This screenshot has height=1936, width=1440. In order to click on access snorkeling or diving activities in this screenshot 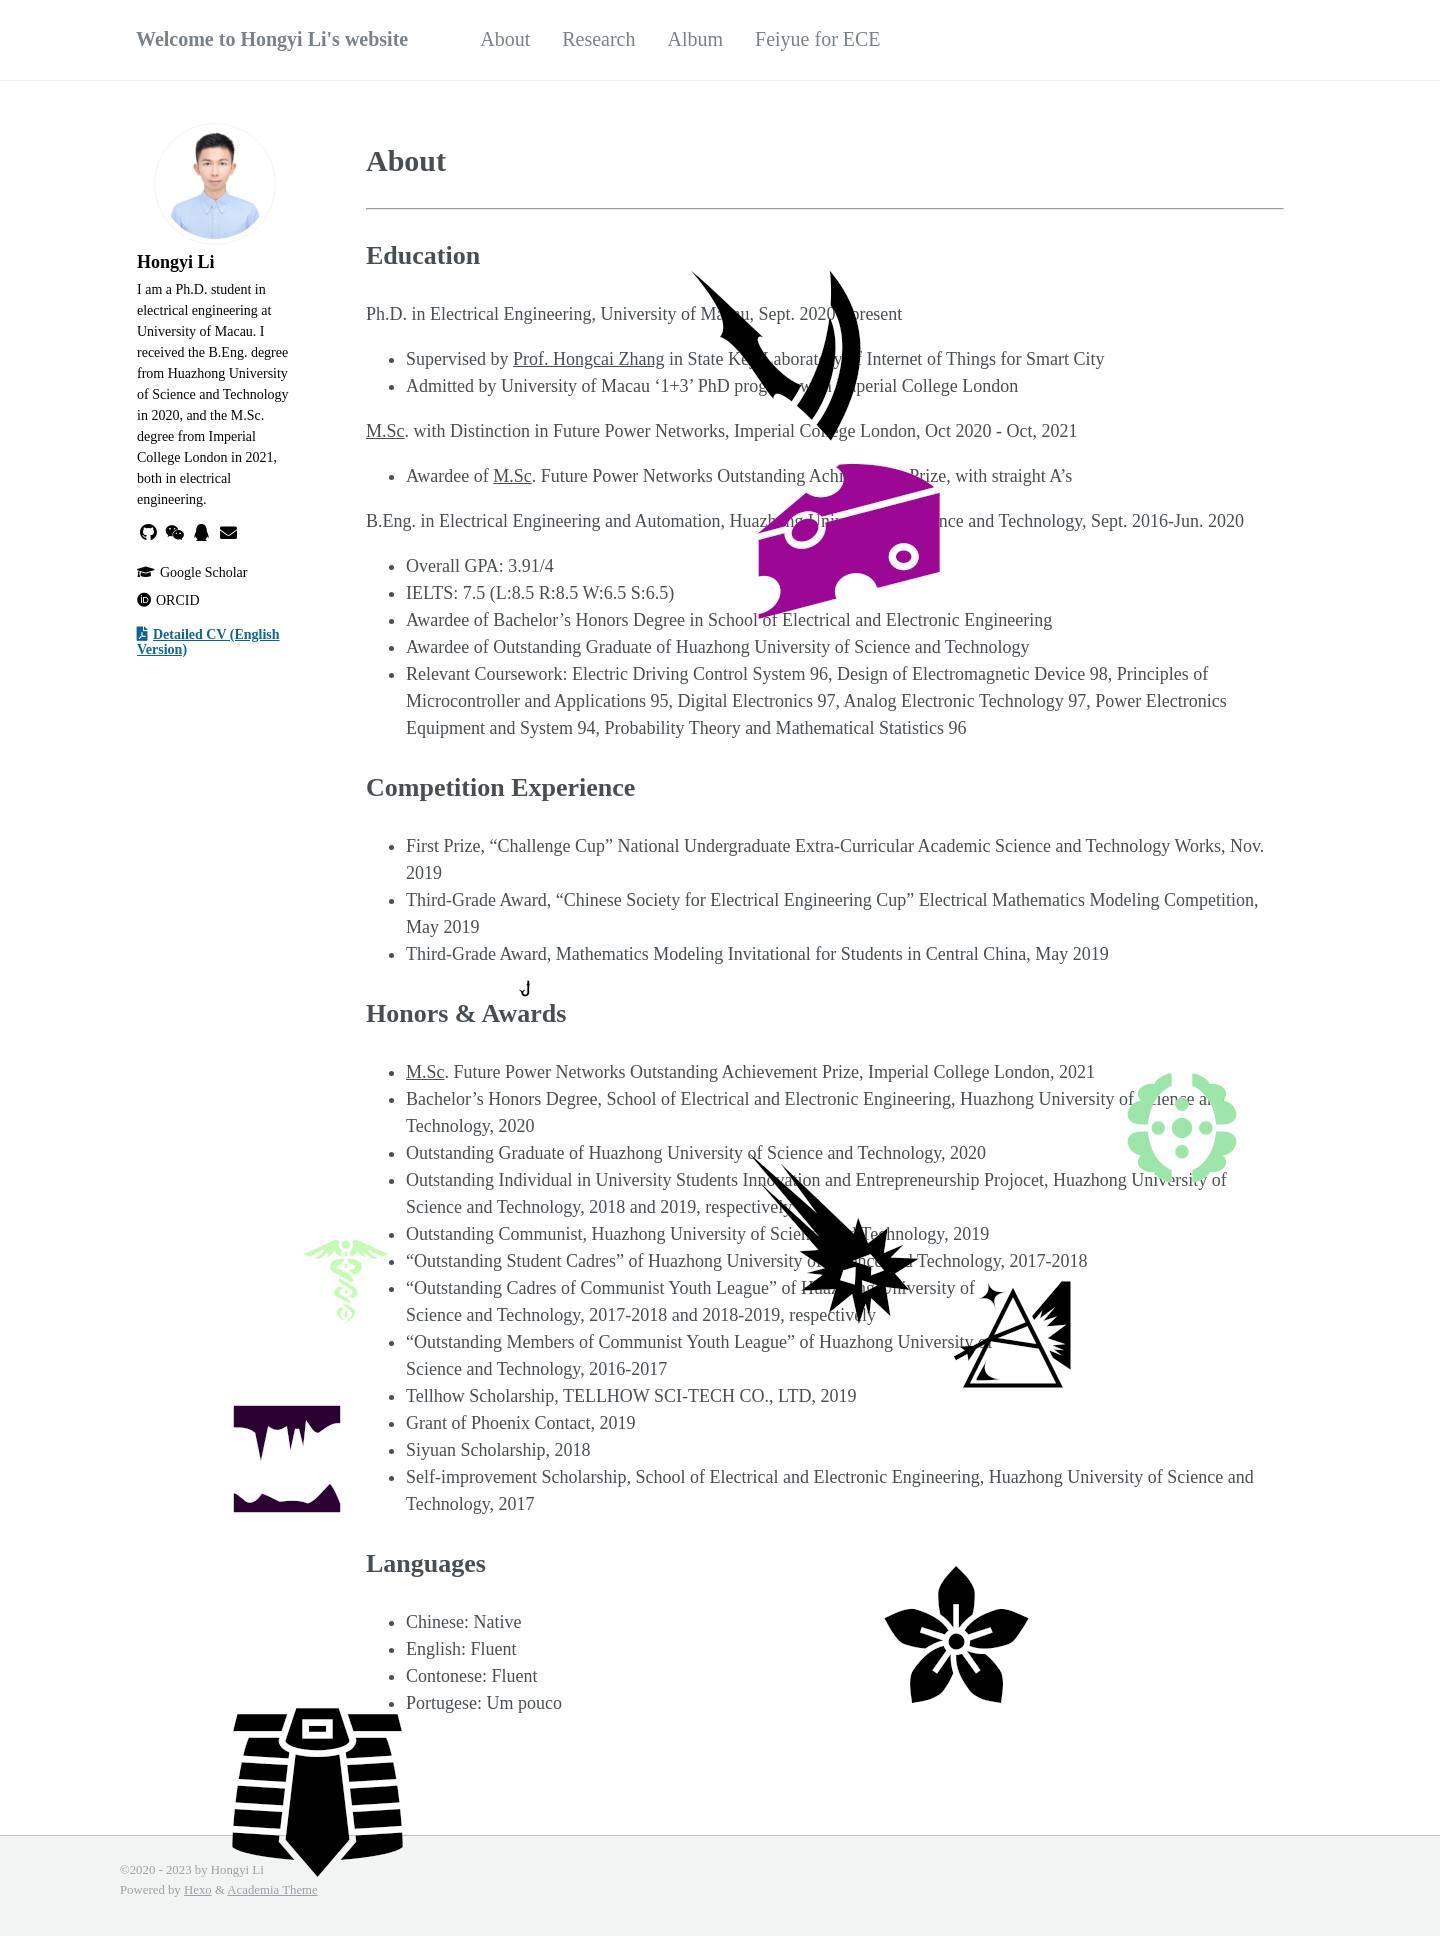, I will do `click(524, 988)`.